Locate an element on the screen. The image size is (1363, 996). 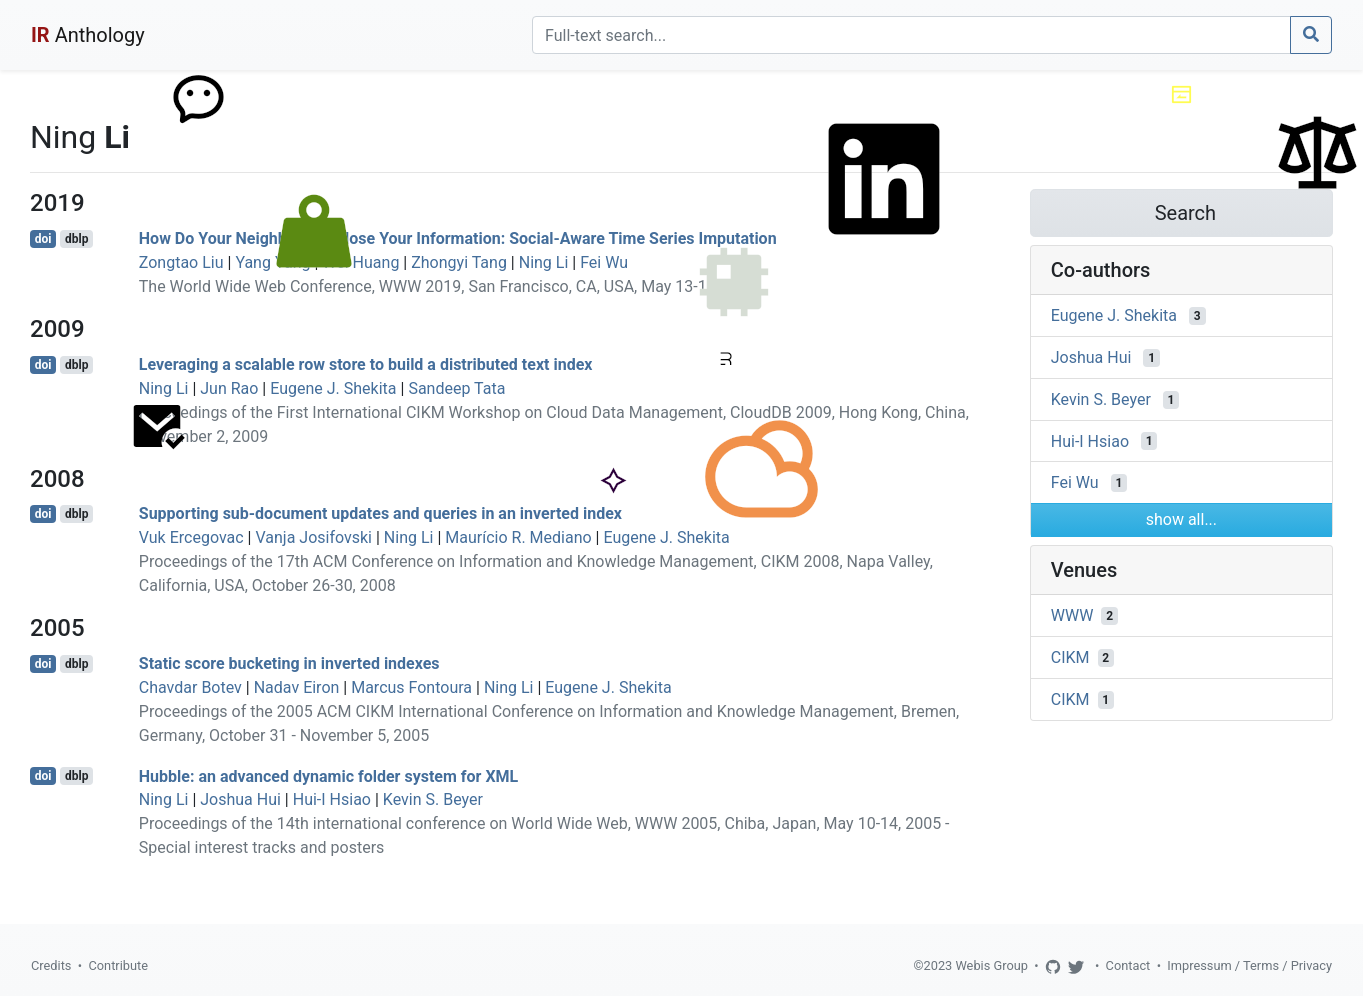
open WeChat messaging app is located at coordinates (198, 97).